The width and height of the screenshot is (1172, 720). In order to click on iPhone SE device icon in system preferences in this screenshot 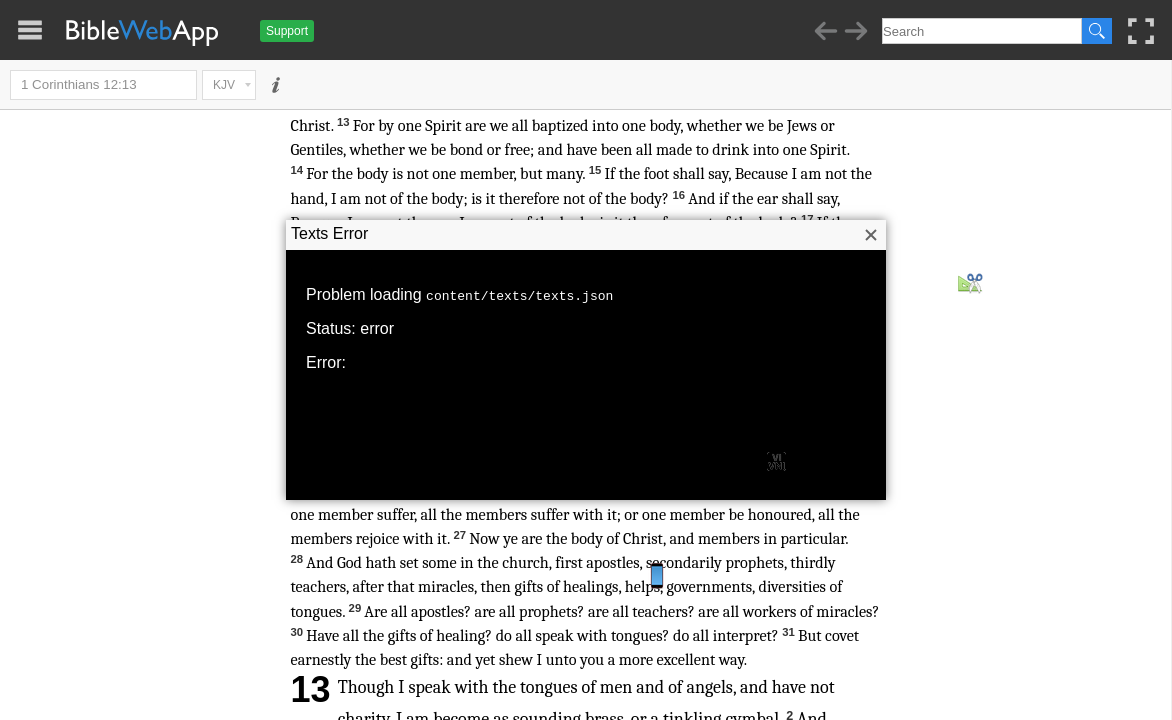, I will do `click(657, 576)`.